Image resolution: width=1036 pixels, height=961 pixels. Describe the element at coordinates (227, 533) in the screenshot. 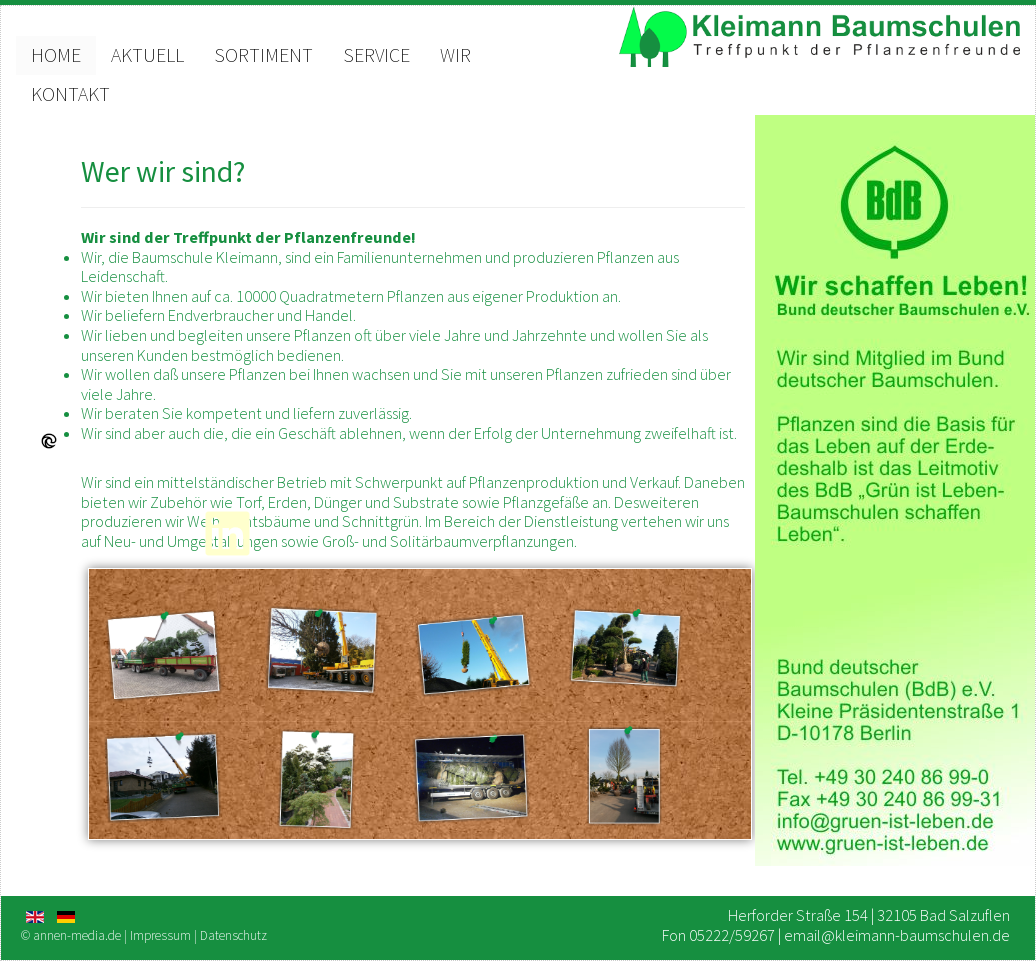

I see `open LinkedIn profile` at that location.